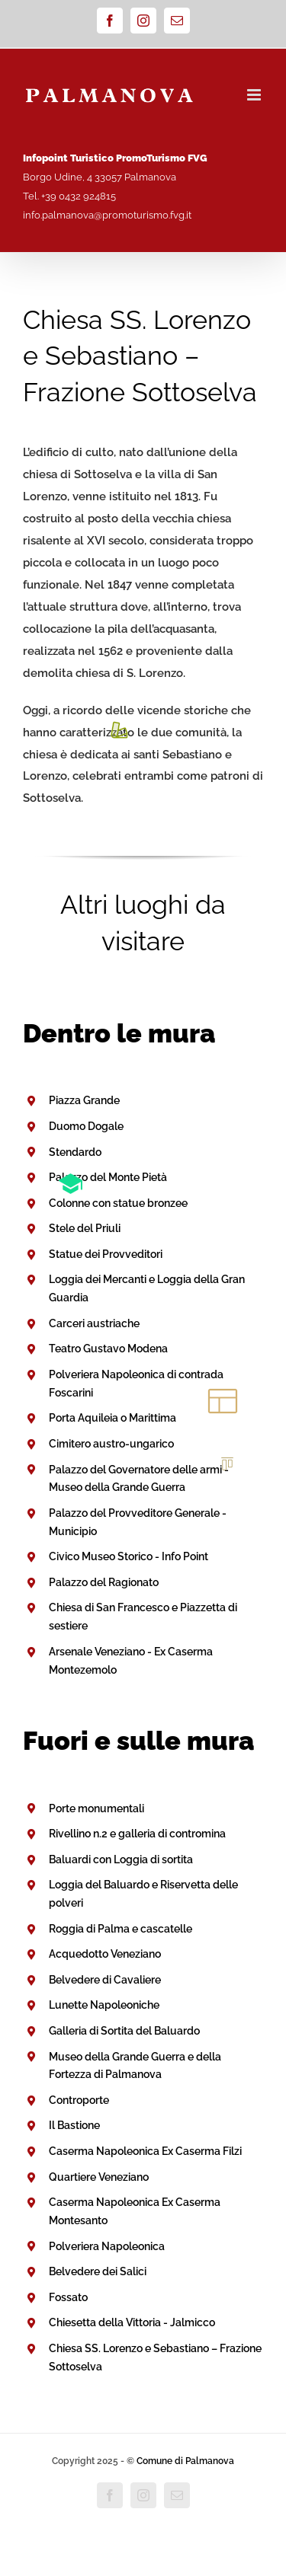 The width and height of the screenshot is (286, 2576). What do you see at coordinates (70, 1183) in the screenshot?
I see `access education or learning features` at bounding box center [70, 1183].